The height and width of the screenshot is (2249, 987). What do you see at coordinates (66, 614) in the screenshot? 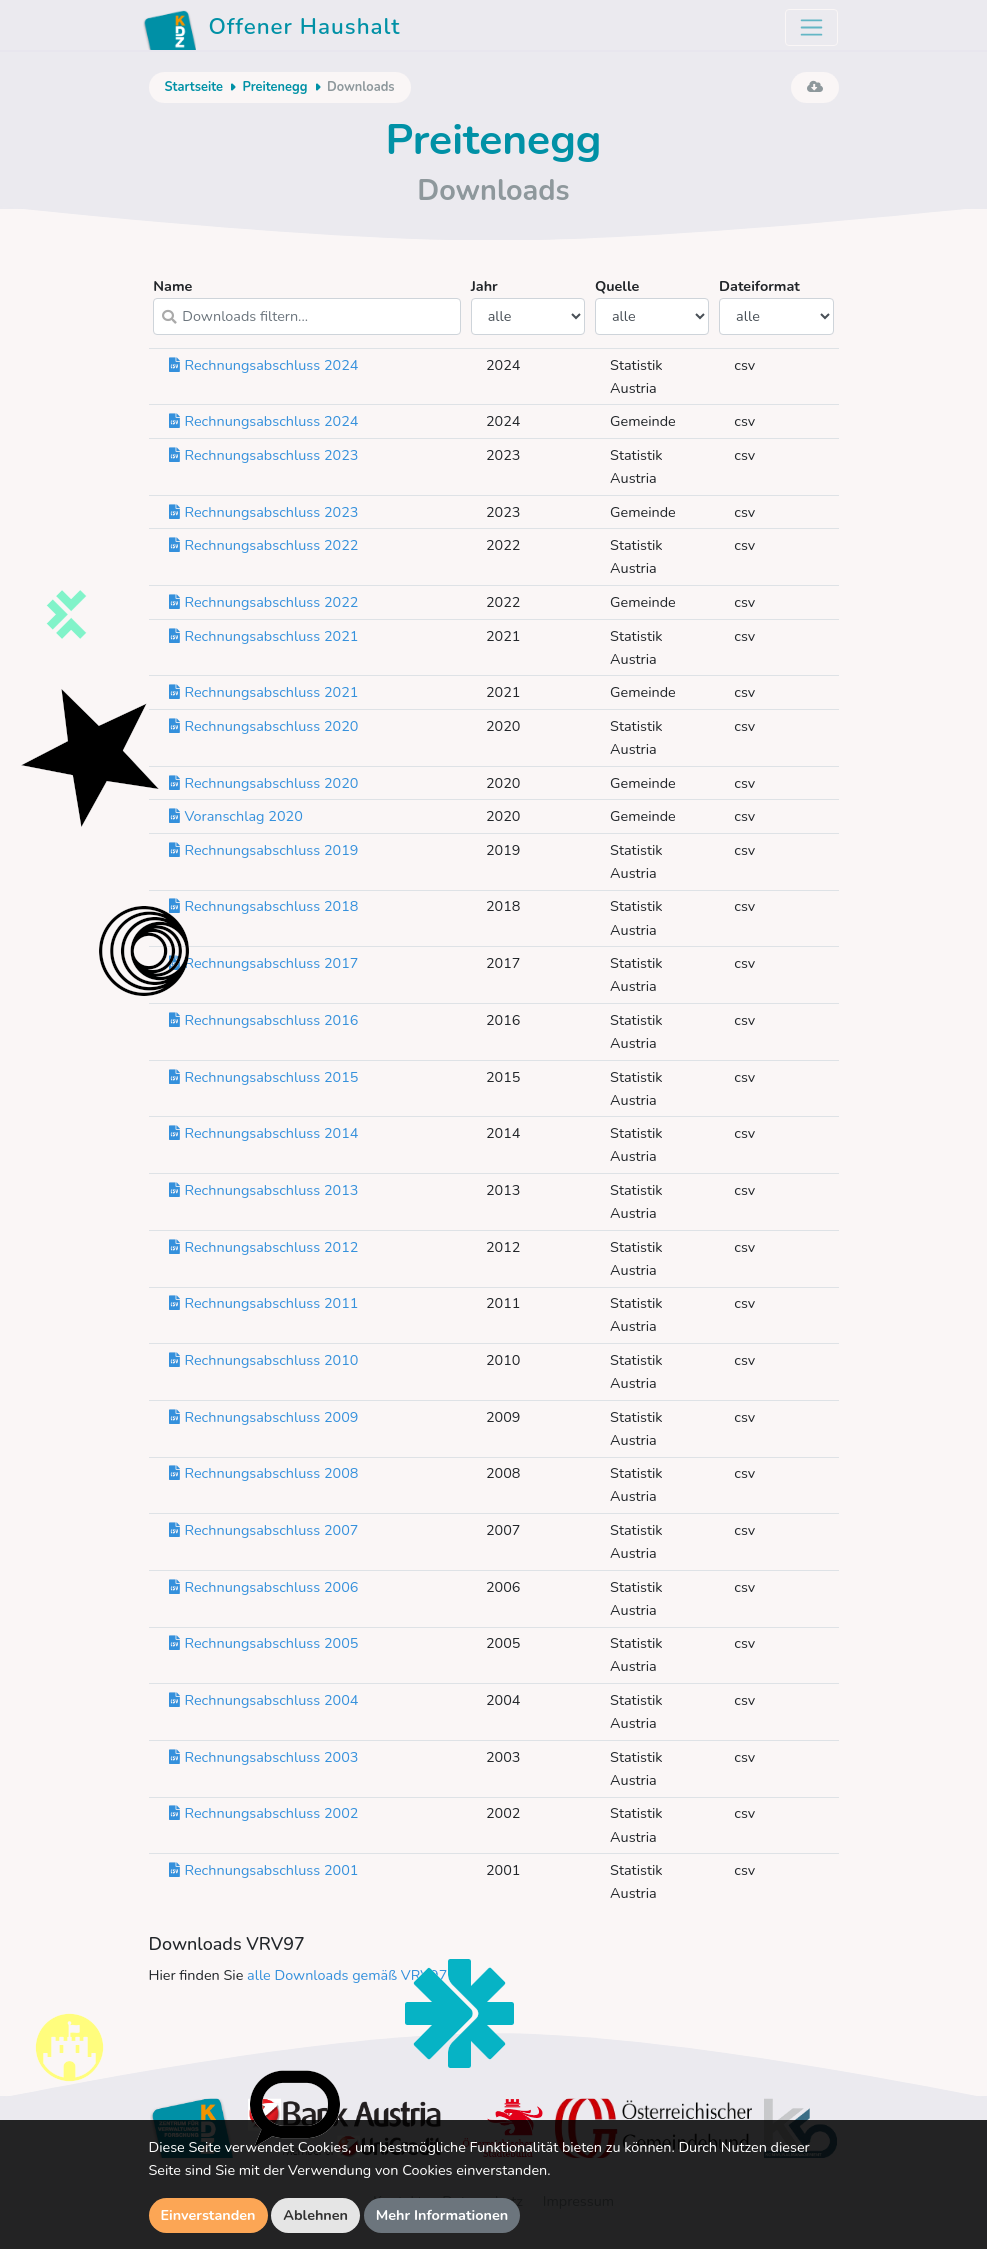
I see `tricentis company logo` at bounding box center [66, 614].